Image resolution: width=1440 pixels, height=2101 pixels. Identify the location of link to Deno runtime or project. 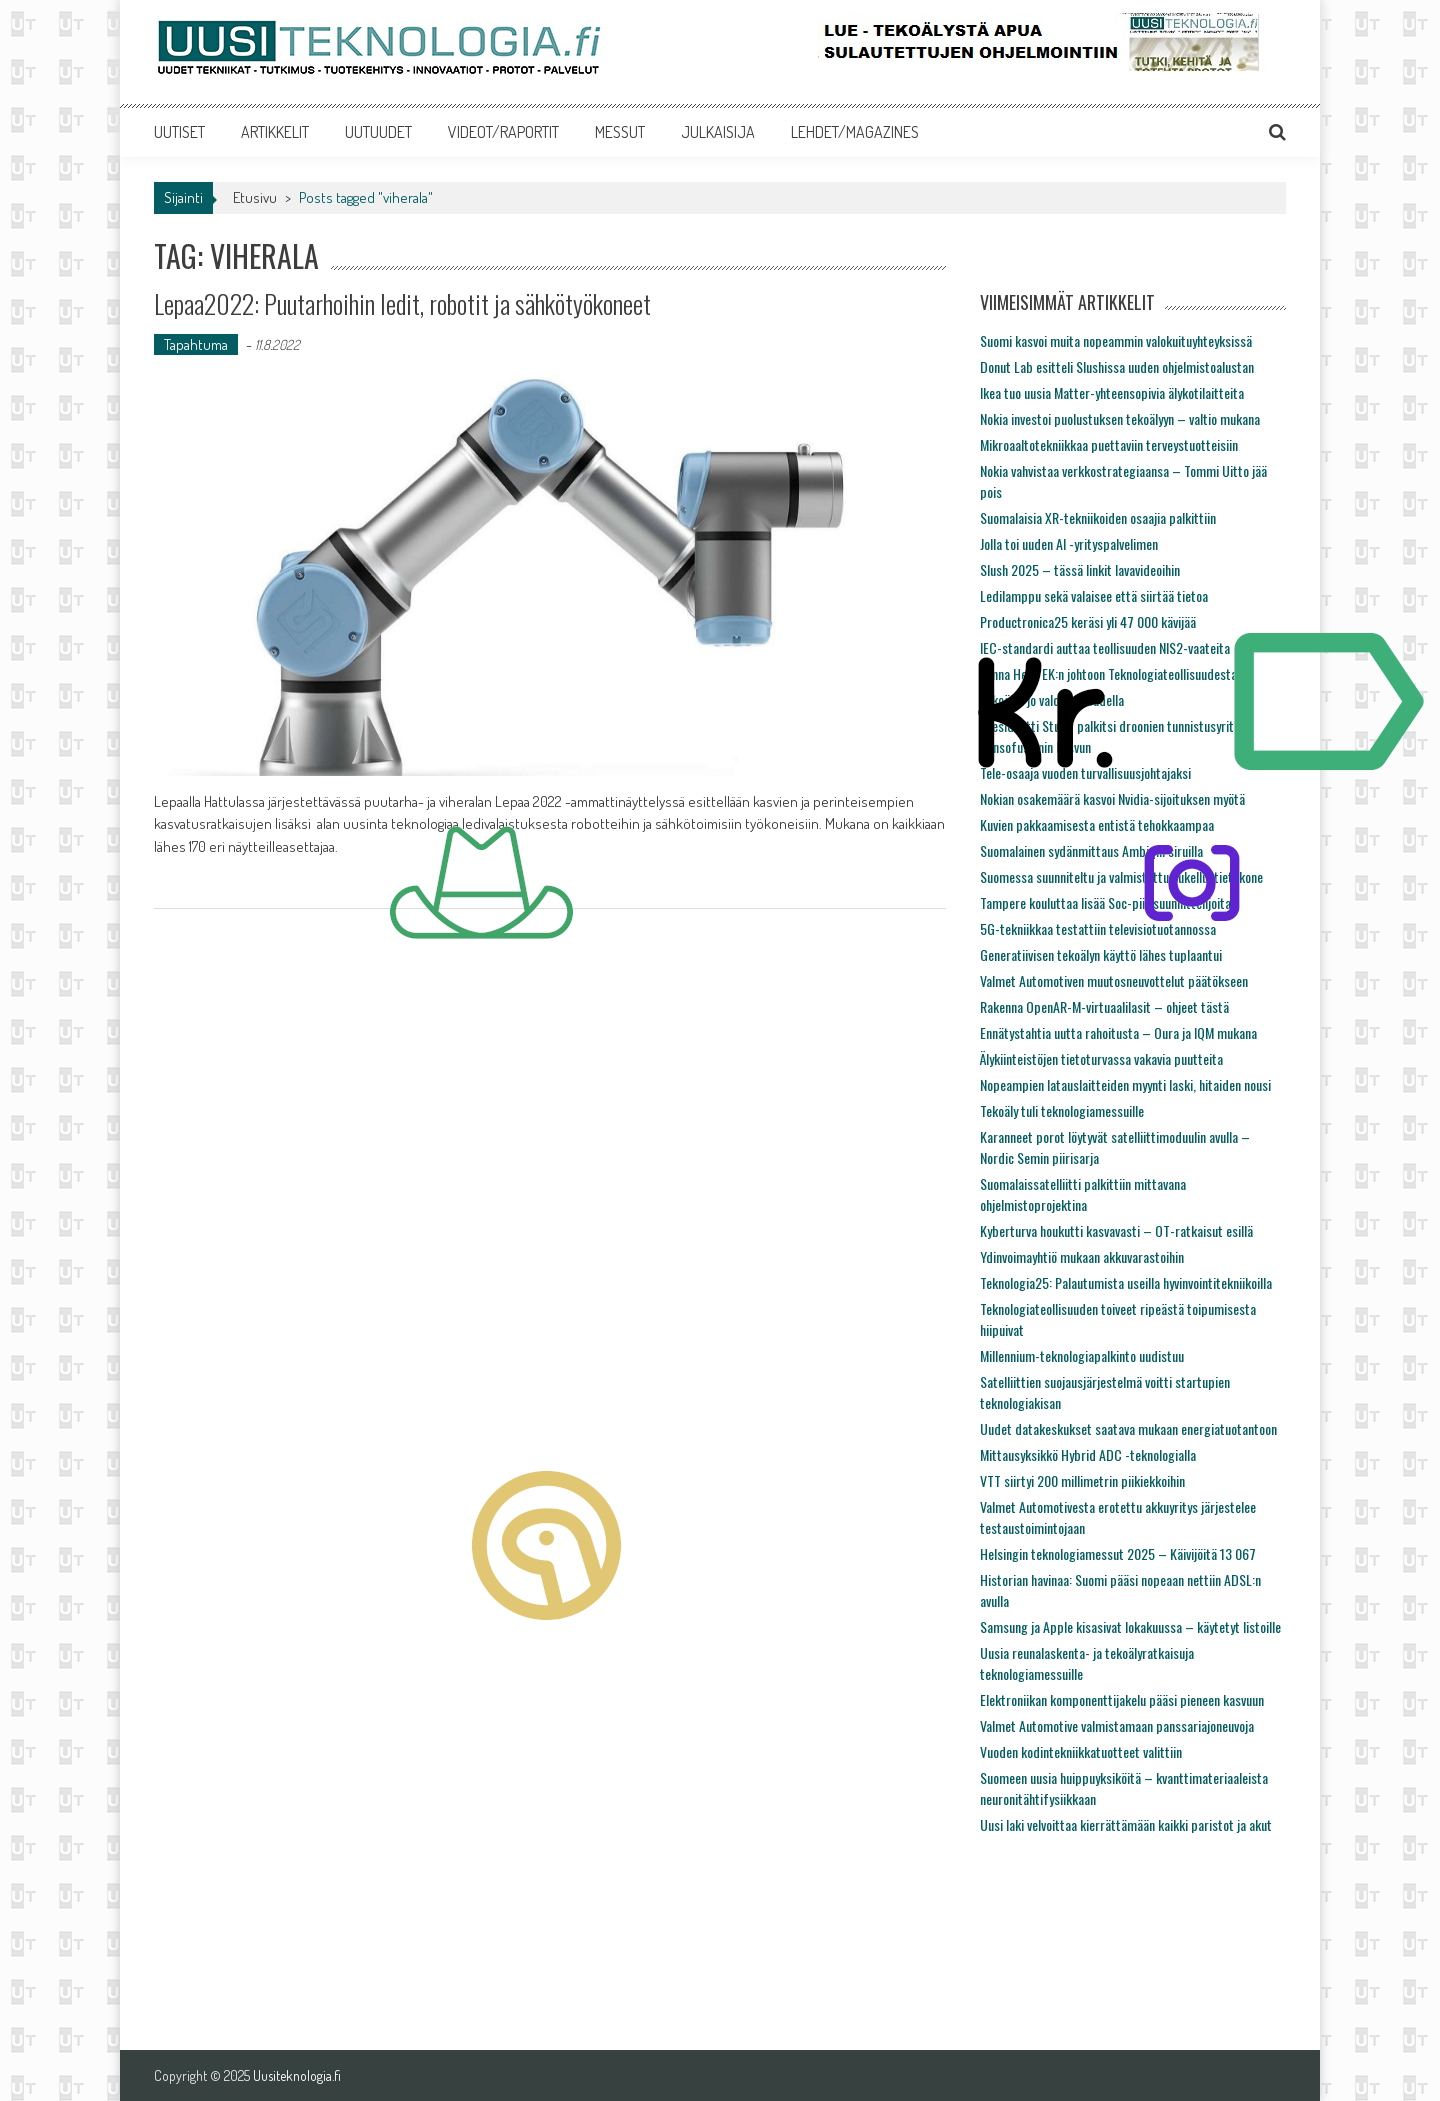
(546, 1545).